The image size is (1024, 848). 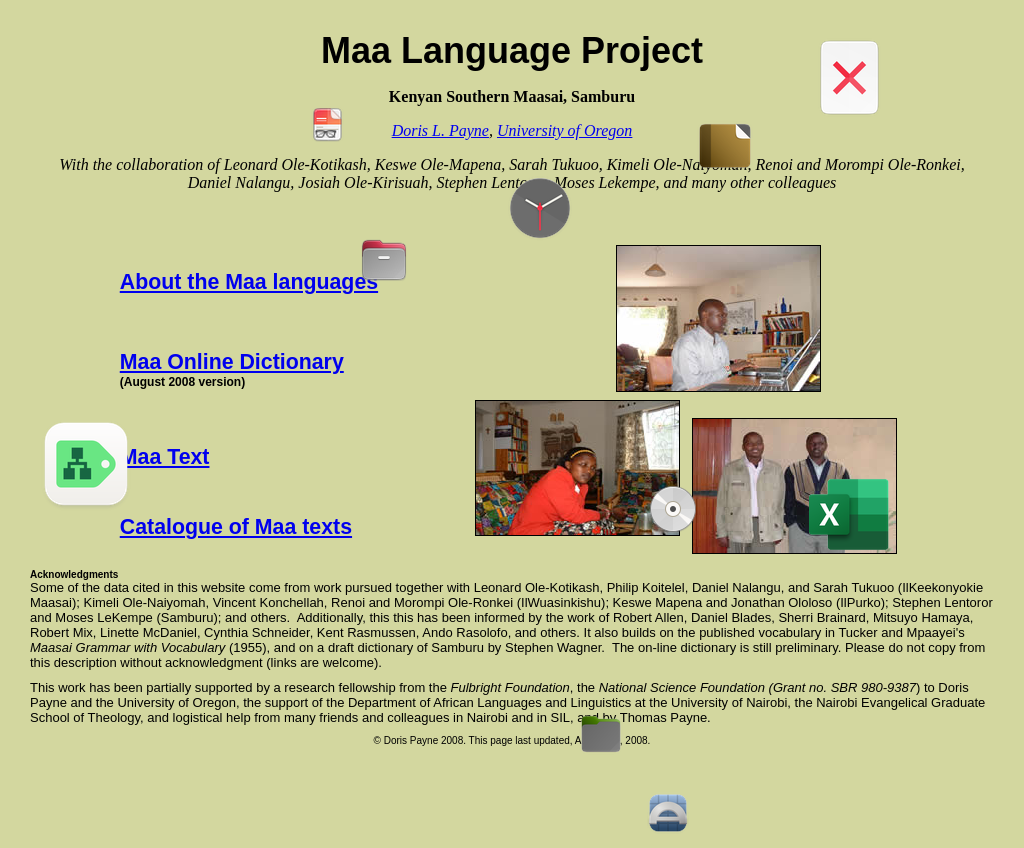 What do you see at coordinates (384, 260) in the screenshot?
I see `open file manager application` at bounding box center [384, 260].